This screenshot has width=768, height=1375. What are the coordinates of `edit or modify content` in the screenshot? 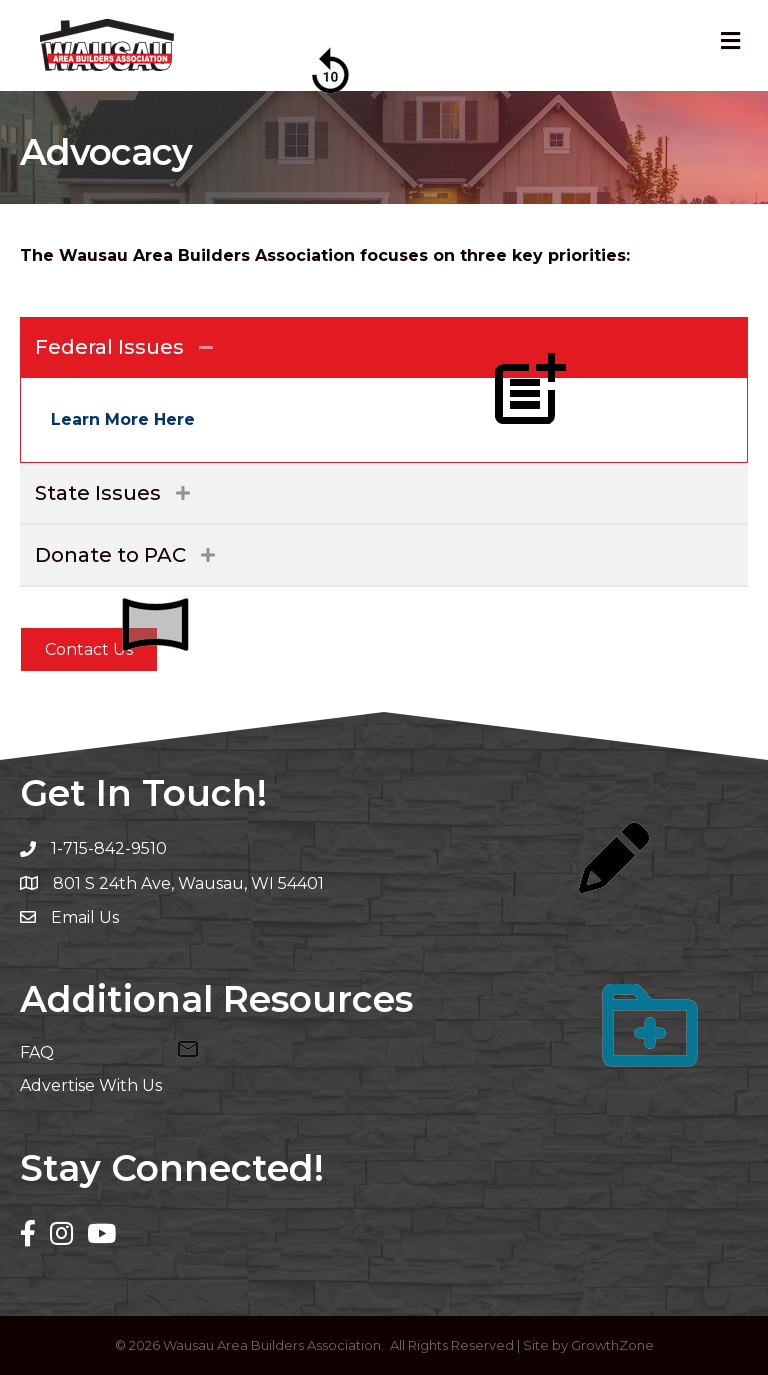 It's located at (614, 858).